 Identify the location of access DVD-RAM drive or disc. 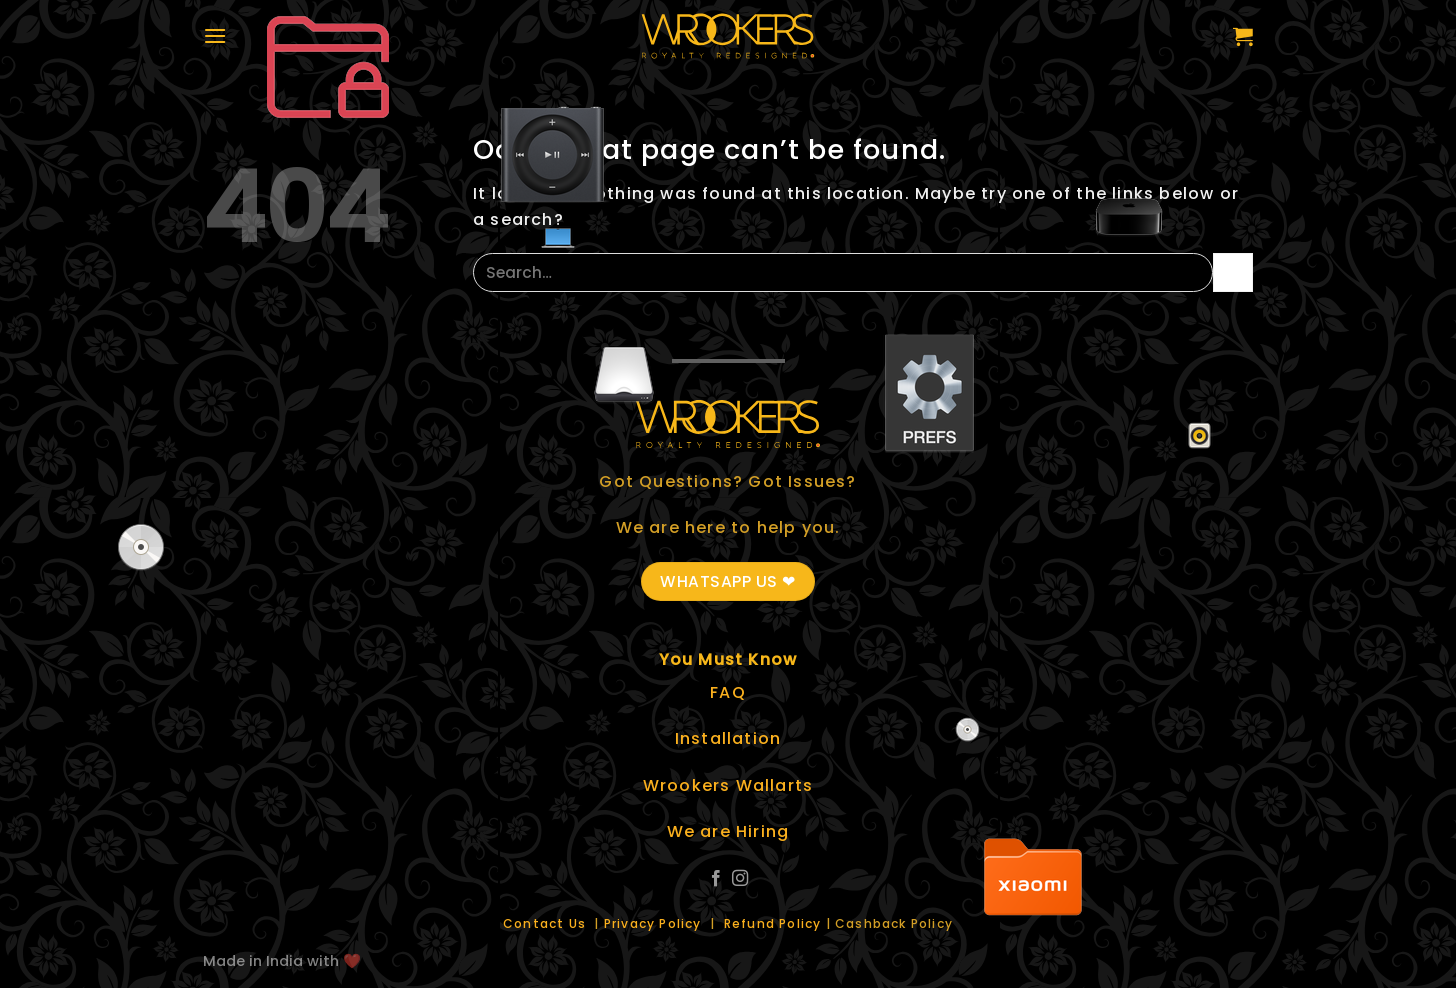
(967, 729).